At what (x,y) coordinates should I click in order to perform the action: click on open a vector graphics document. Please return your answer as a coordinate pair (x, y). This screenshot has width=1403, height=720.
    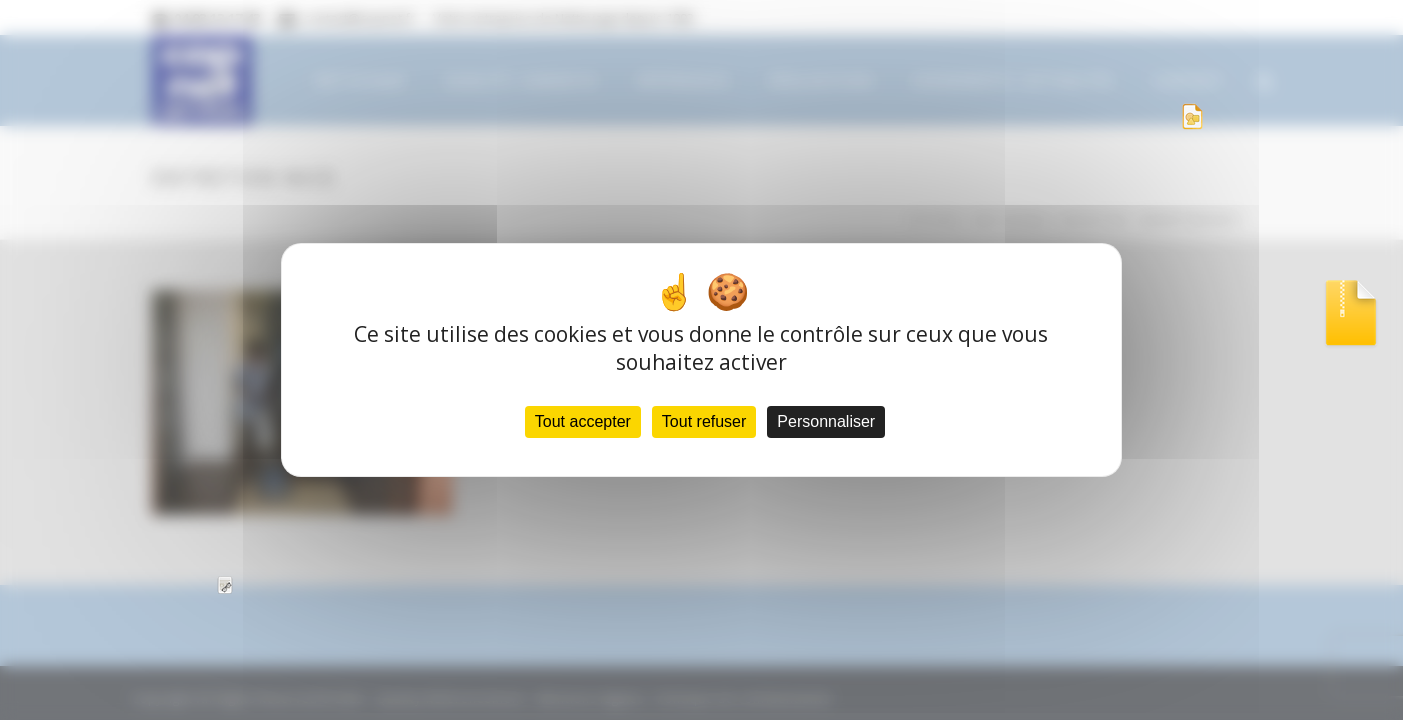
    Looking at the image, I should click on (1192, 116).